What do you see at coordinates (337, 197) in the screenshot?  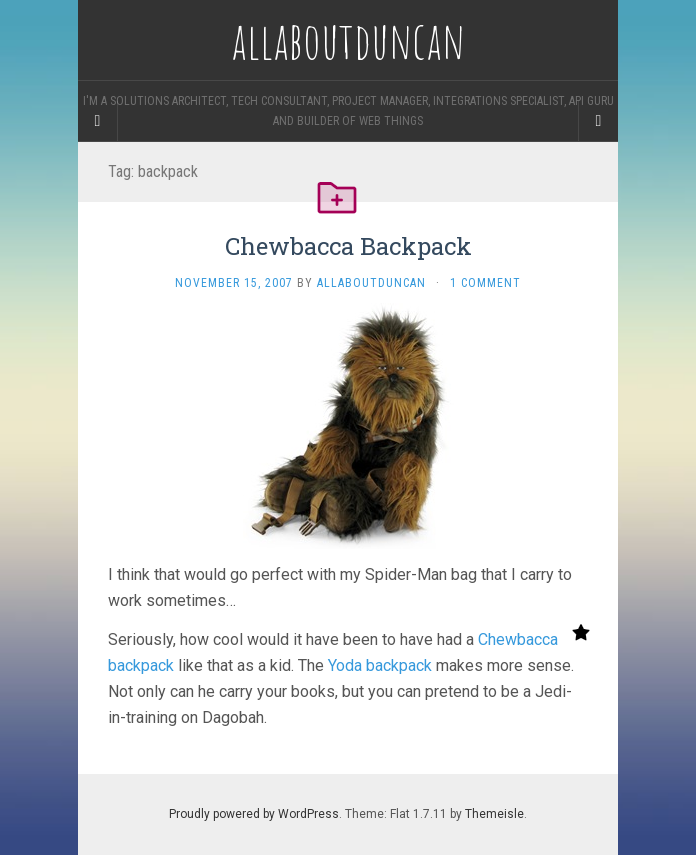 I see `create a new folder` at bounding box center [337, 197].